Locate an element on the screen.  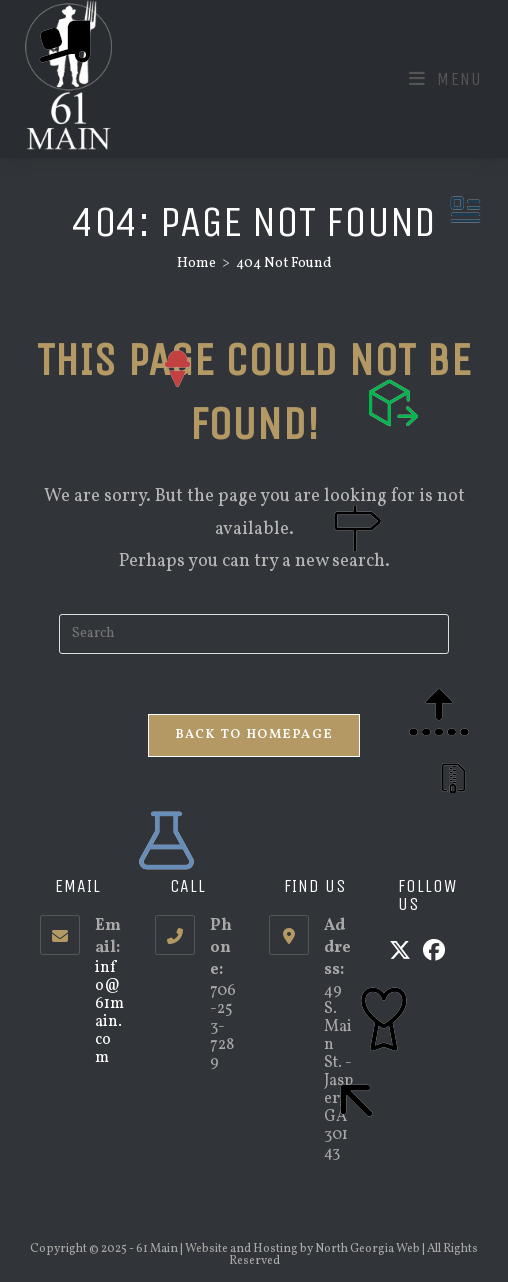
align content to the left with text wrapping is located at coordinates (465, 209).